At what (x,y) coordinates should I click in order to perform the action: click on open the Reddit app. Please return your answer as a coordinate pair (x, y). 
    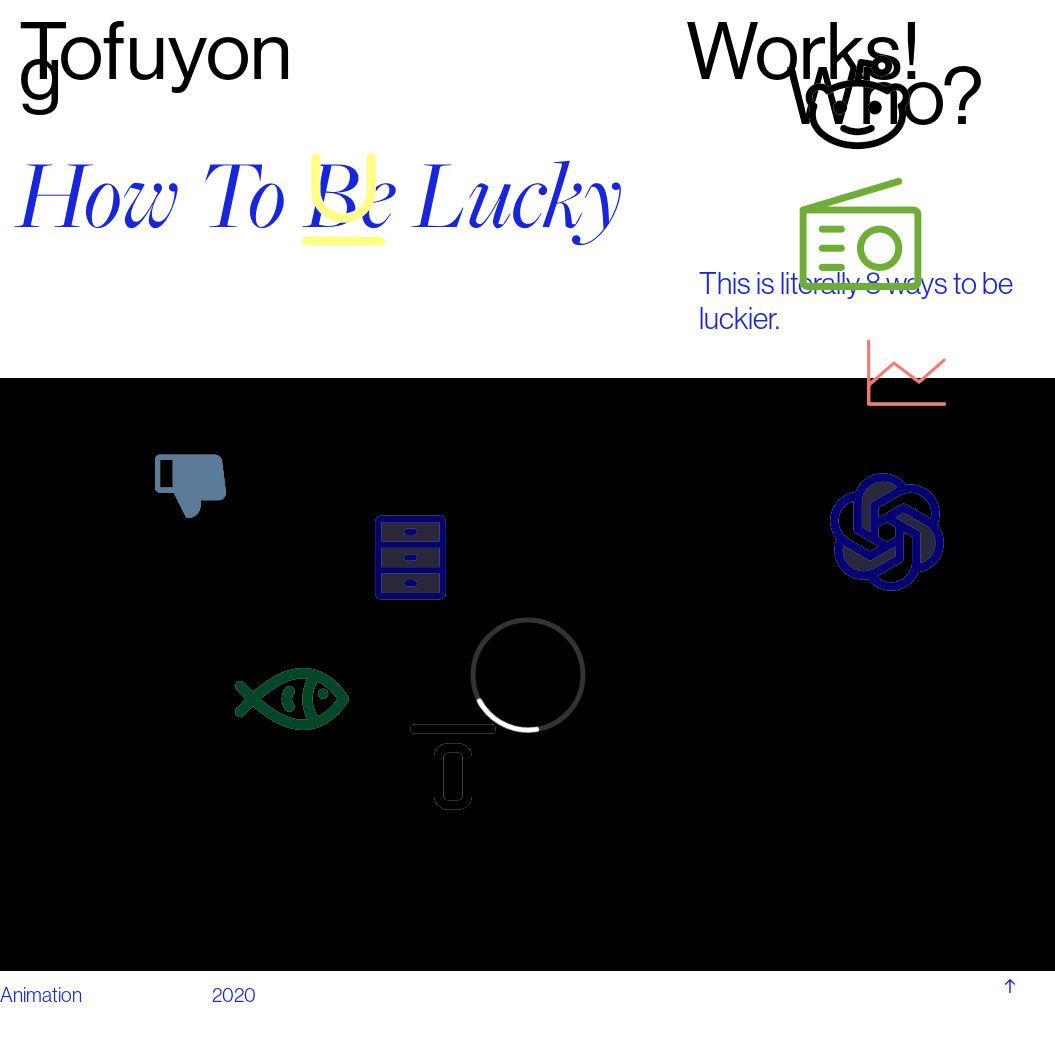
    Looking at the image, I should click on (857, 107).